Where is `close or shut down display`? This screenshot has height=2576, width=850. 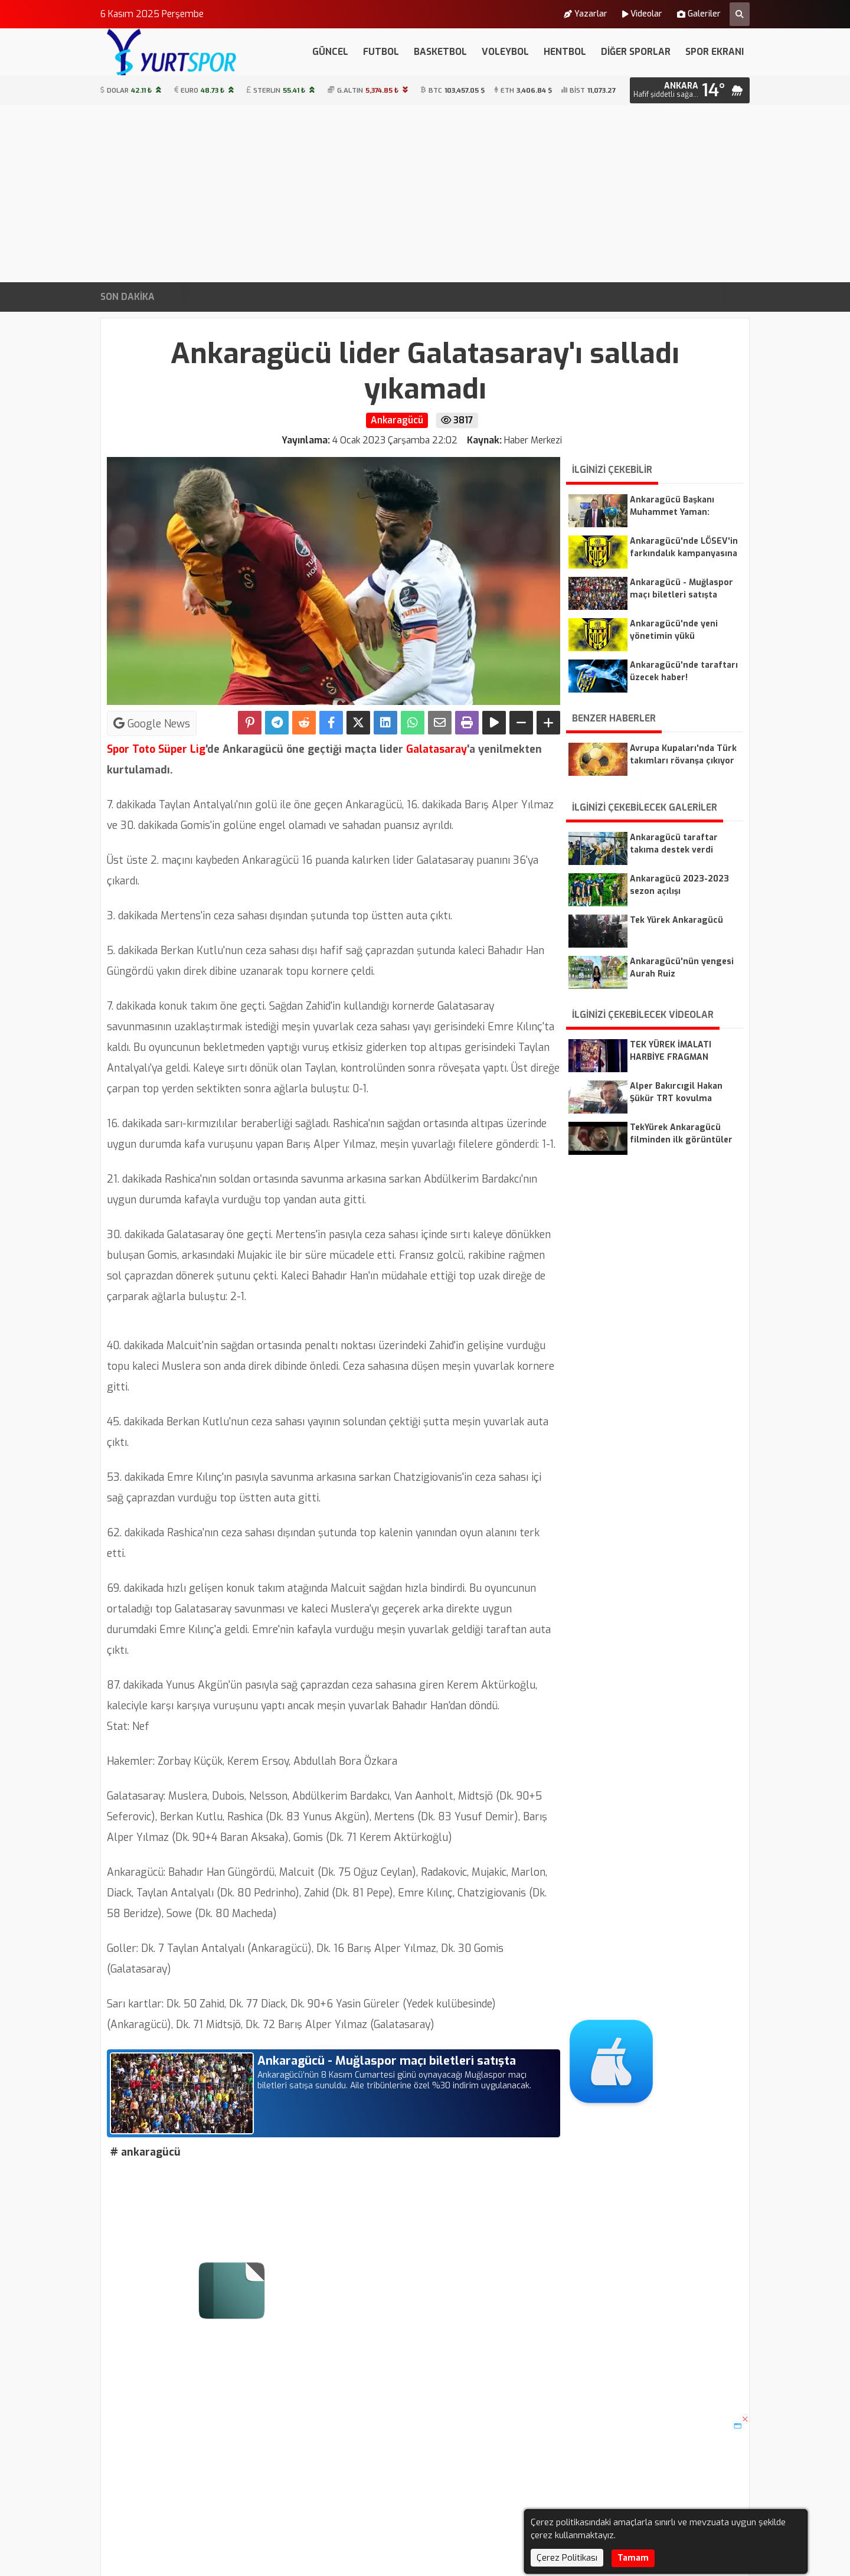 close or shut down display is located at coordinates (741, 2422).